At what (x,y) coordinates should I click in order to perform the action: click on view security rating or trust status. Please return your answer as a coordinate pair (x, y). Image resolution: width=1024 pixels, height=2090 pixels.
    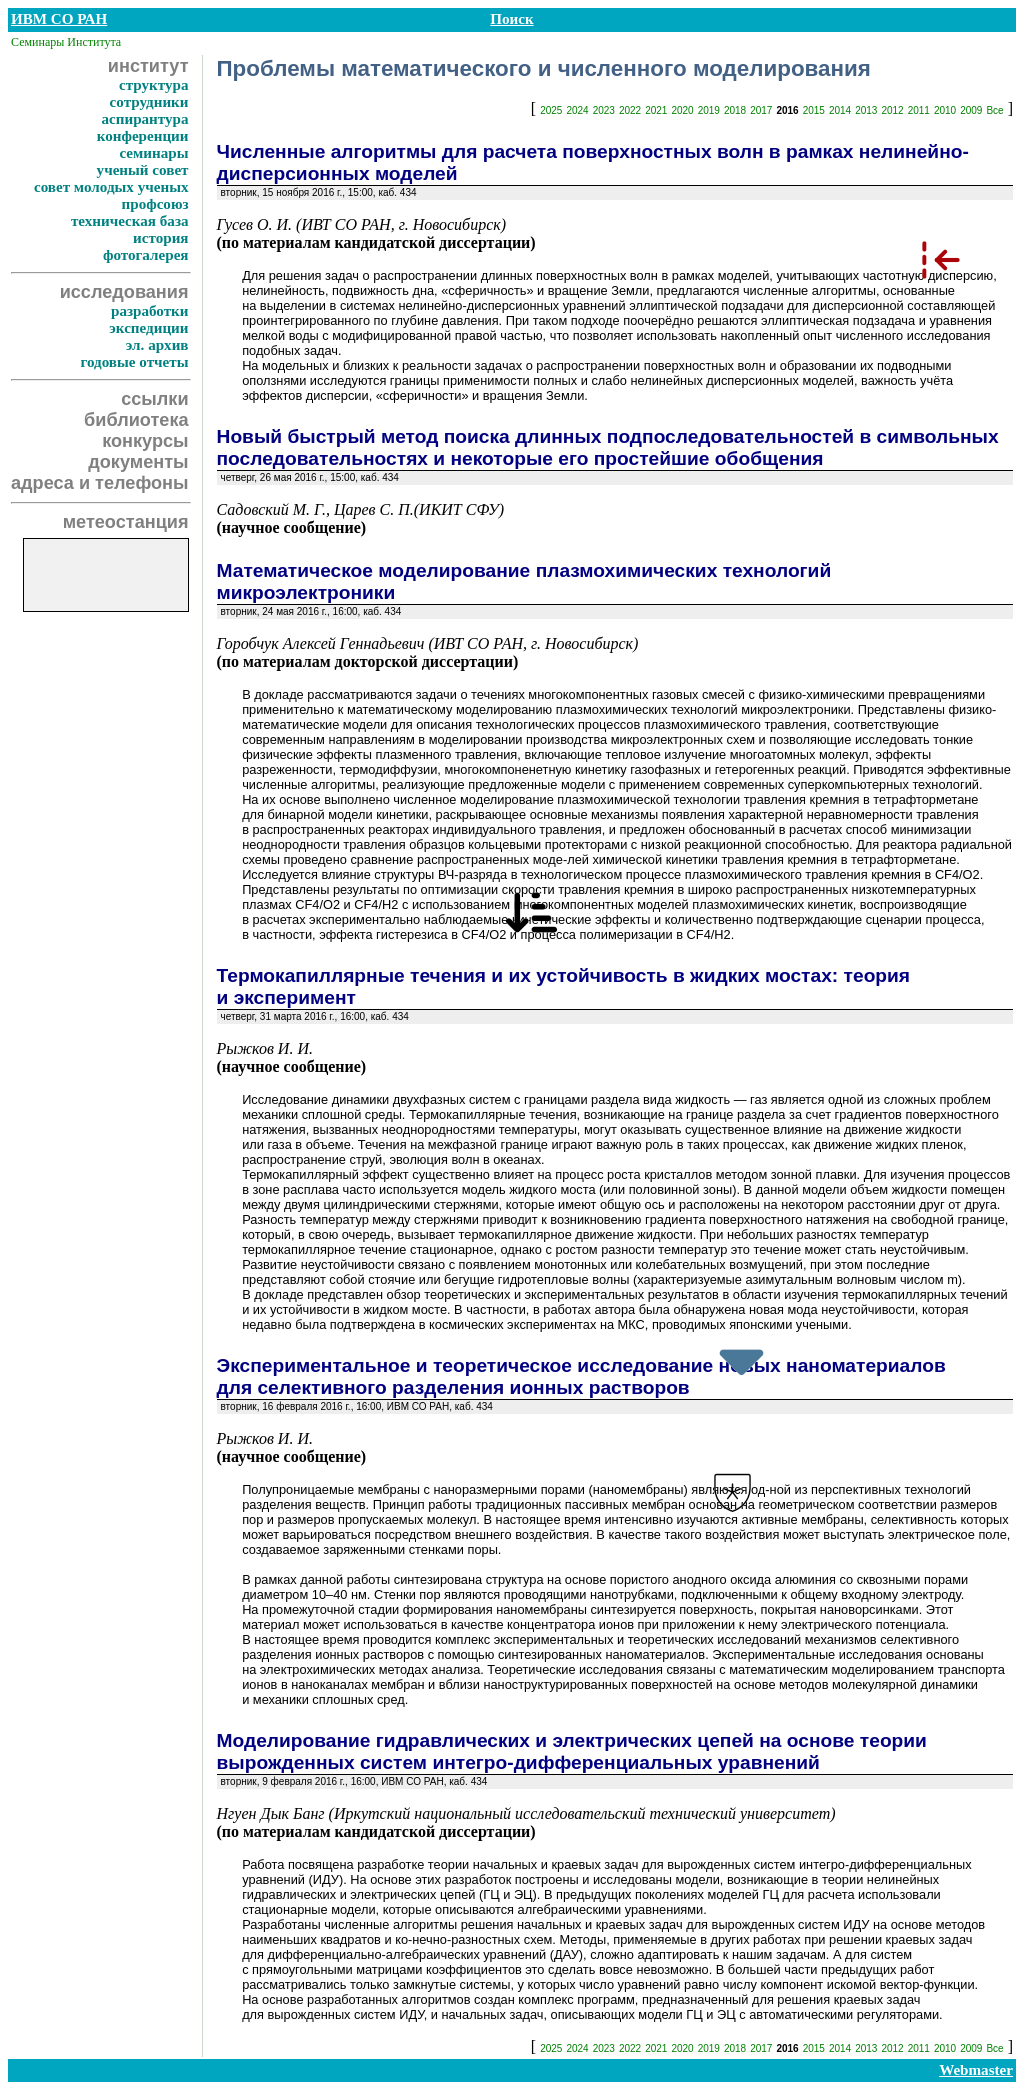
    Looking at the image, I should click on (732, 1490).